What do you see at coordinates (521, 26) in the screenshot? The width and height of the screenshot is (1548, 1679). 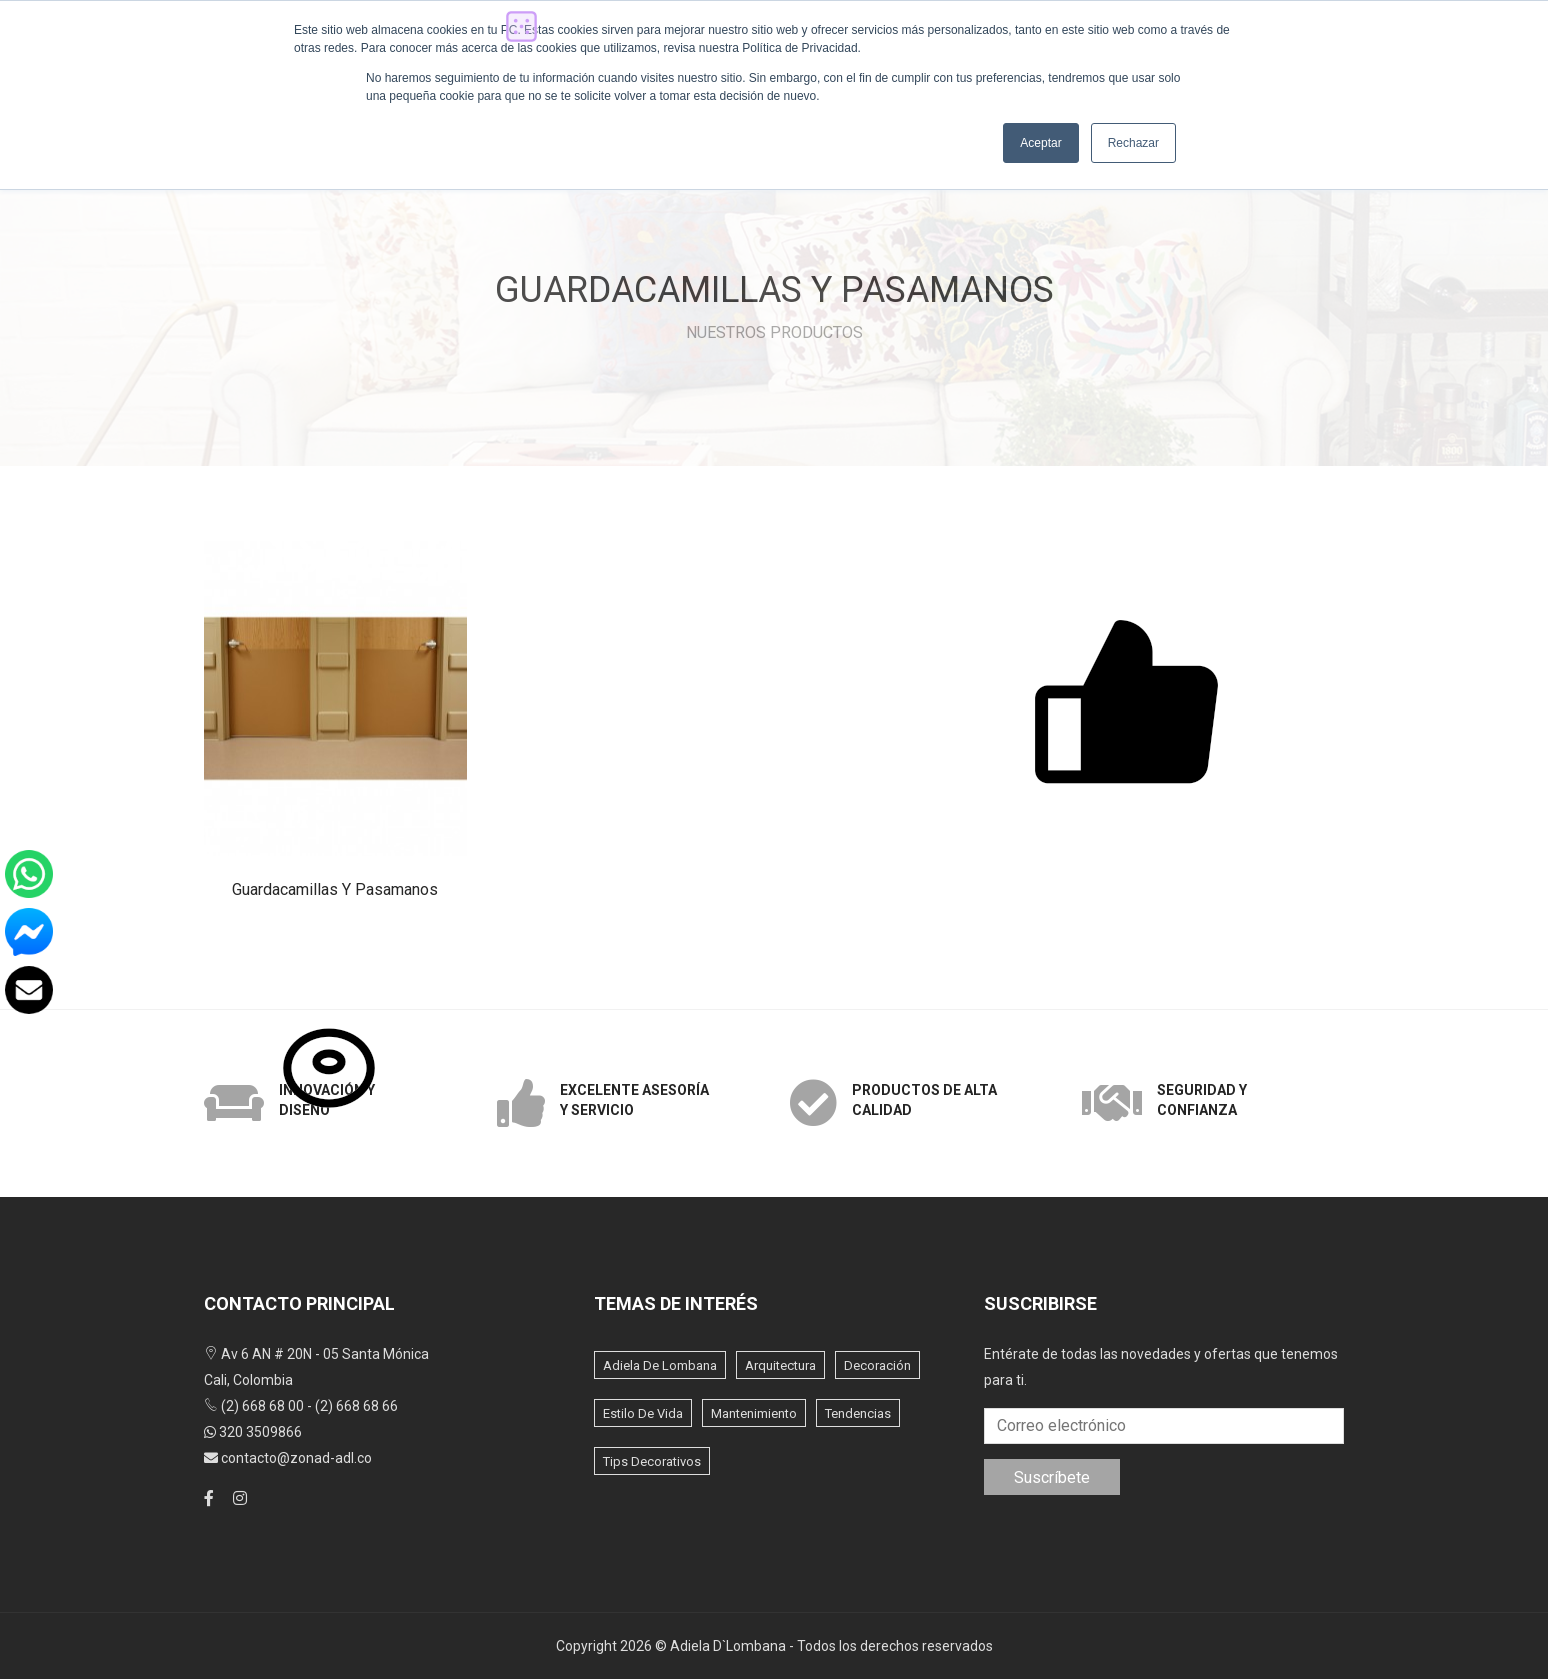 I see `indicates a random or chance-based action` at bounding box center [521, 26].